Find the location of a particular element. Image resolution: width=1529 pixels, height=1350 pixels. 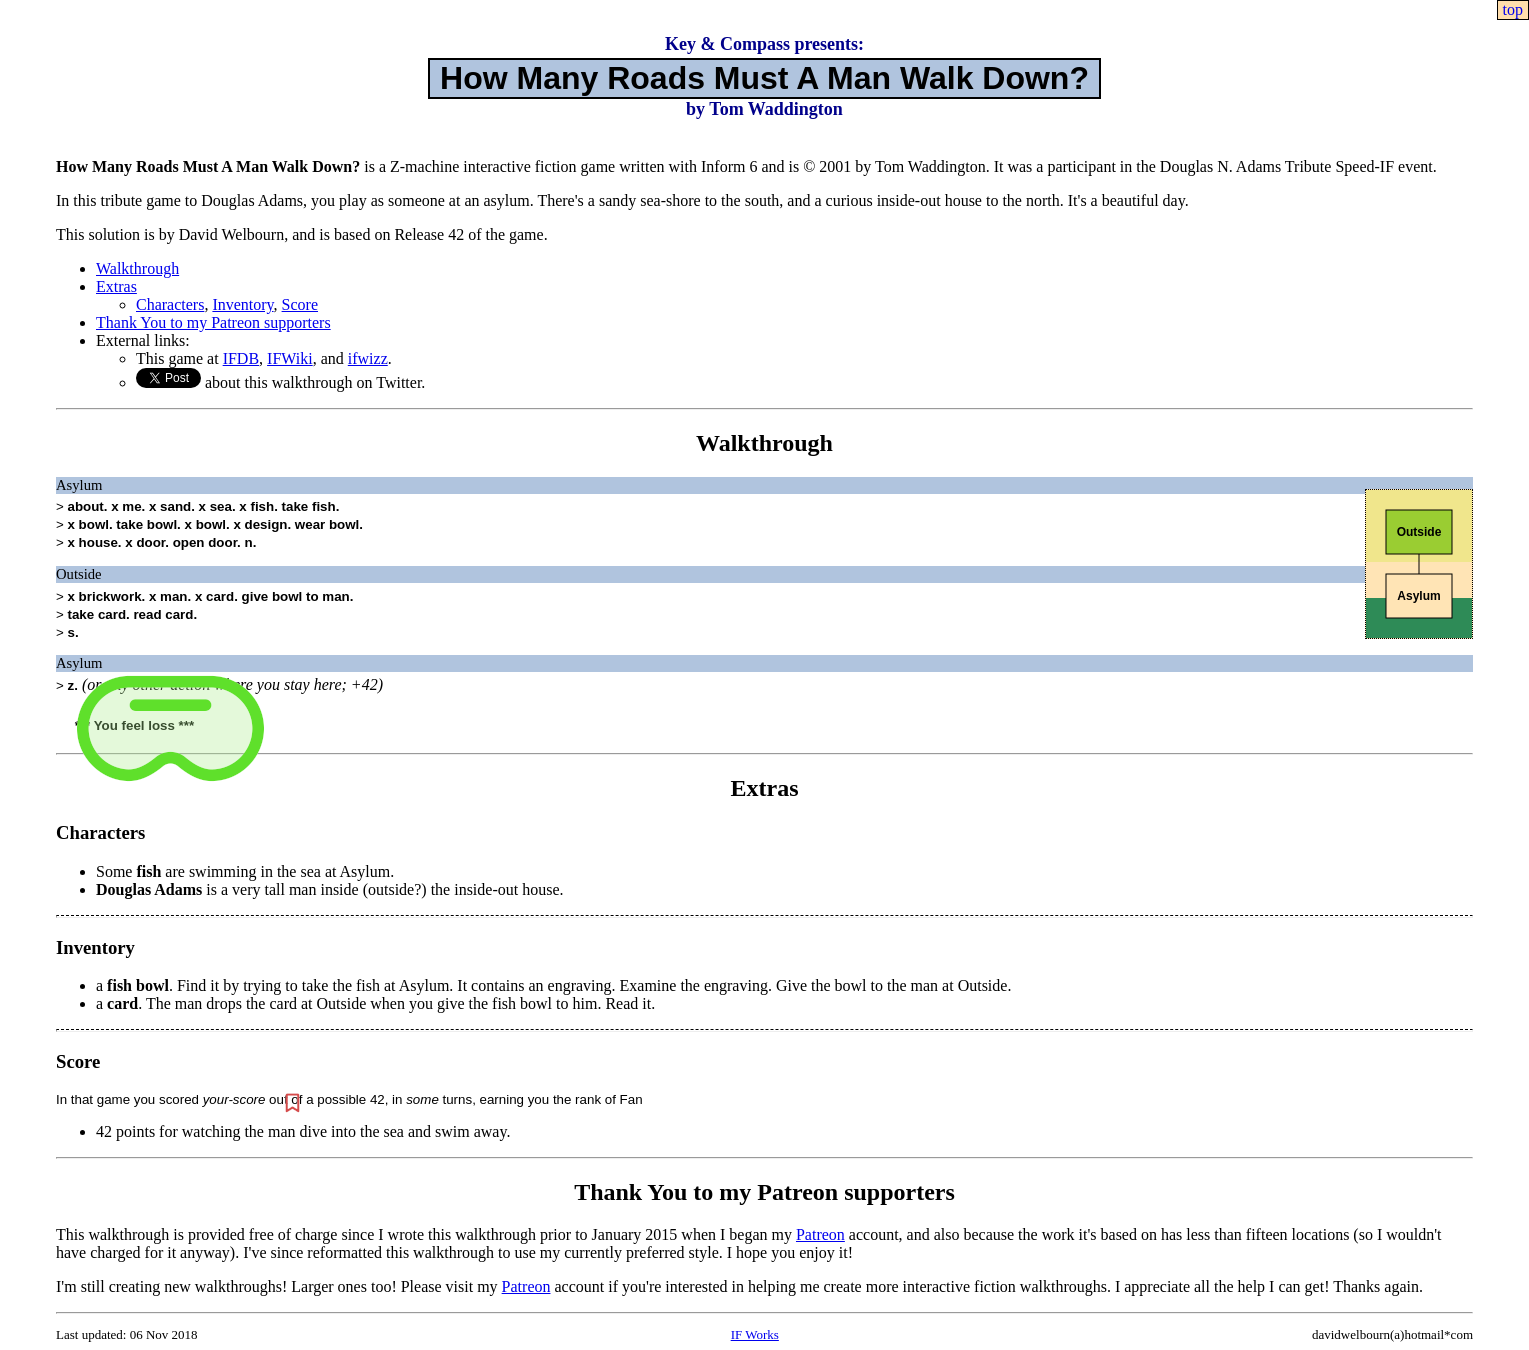

bookmark this item is located at coordinates (292, 1102).